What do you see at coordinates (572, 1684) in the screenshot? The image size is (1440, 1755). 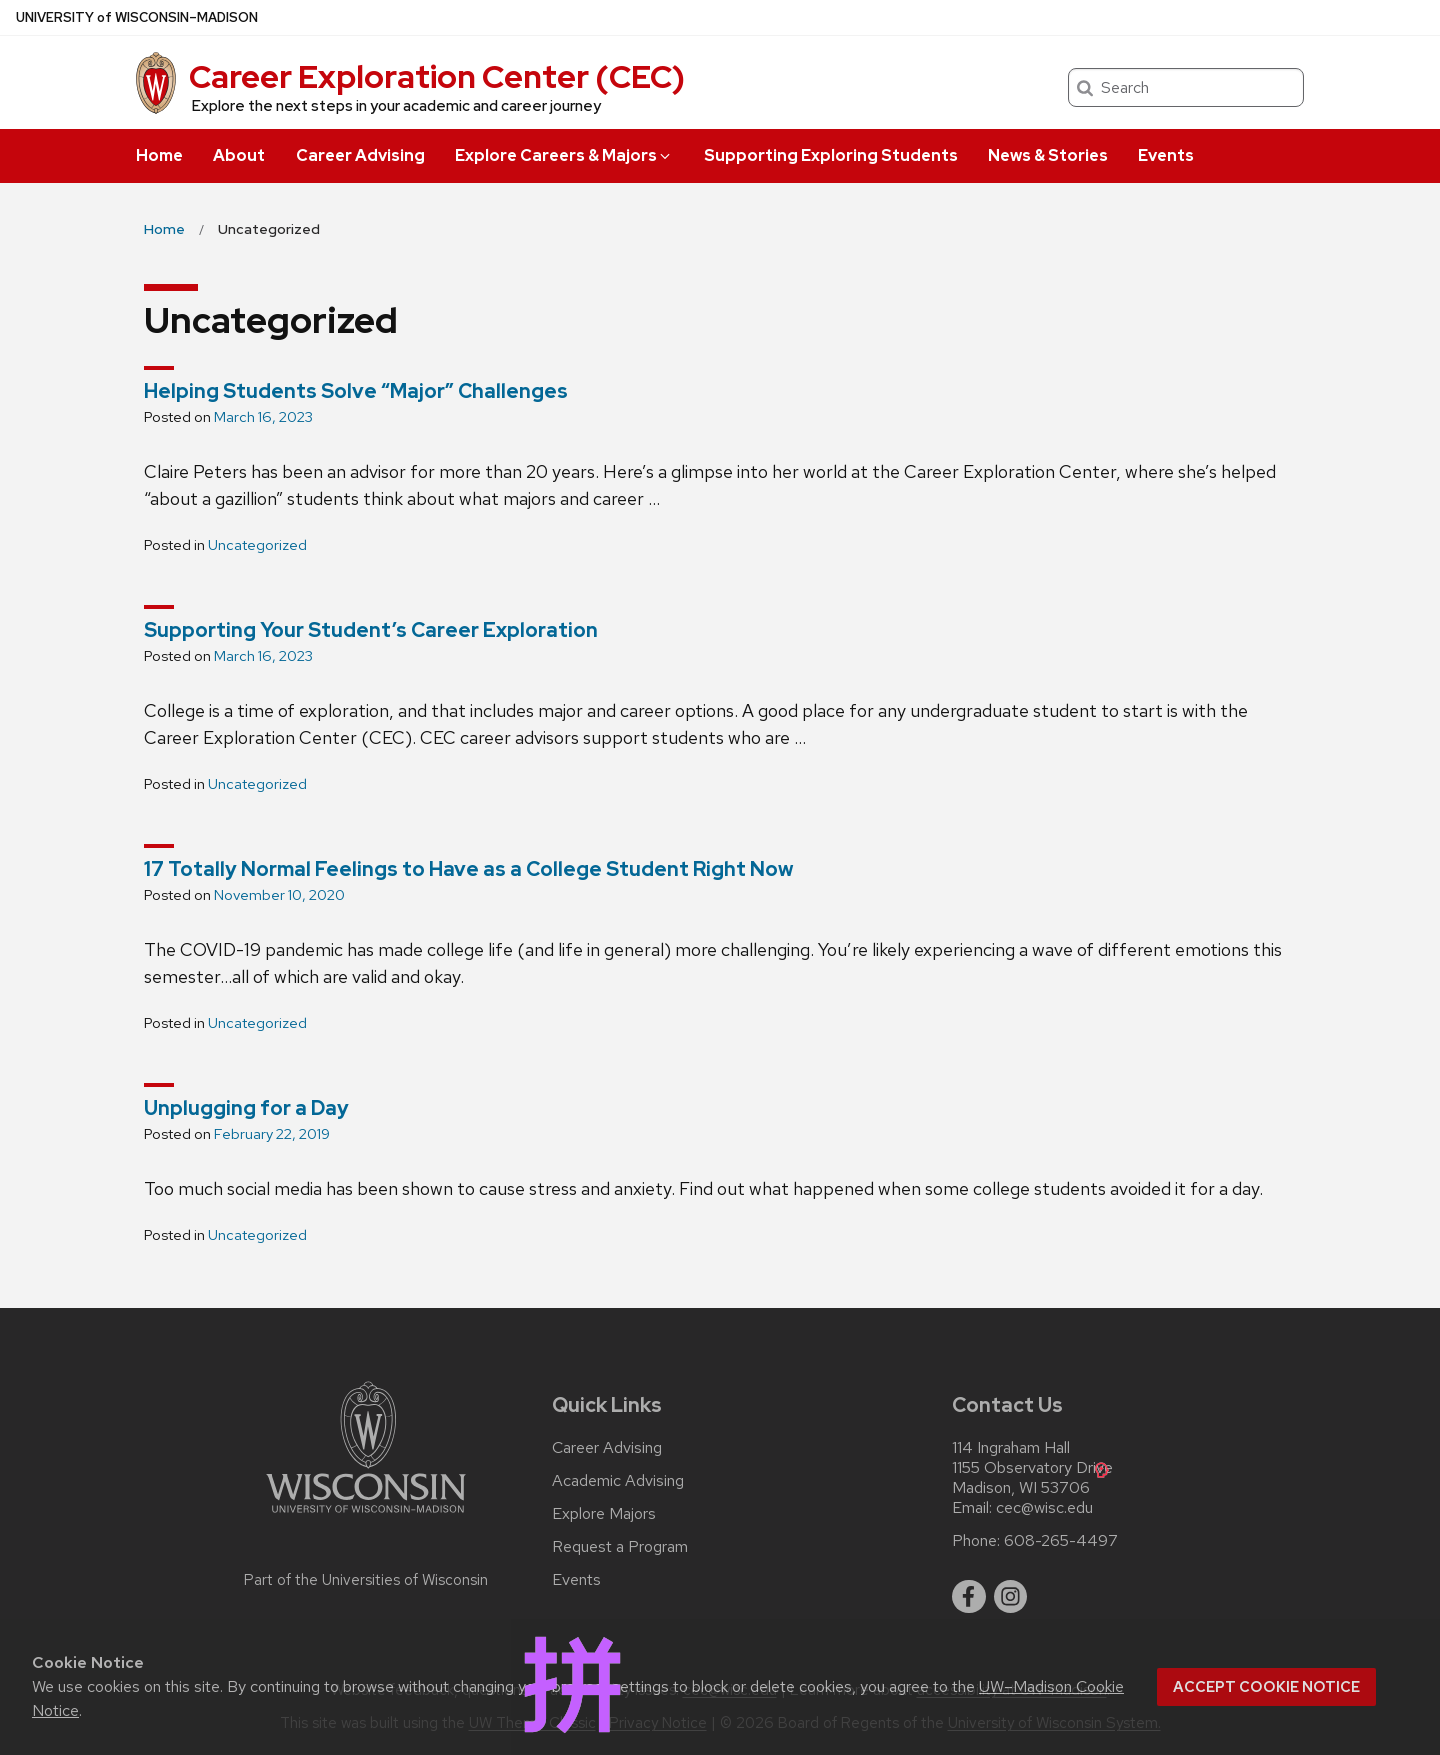 I see `switch to pinyin input method` at bounding box center [572, 1684].